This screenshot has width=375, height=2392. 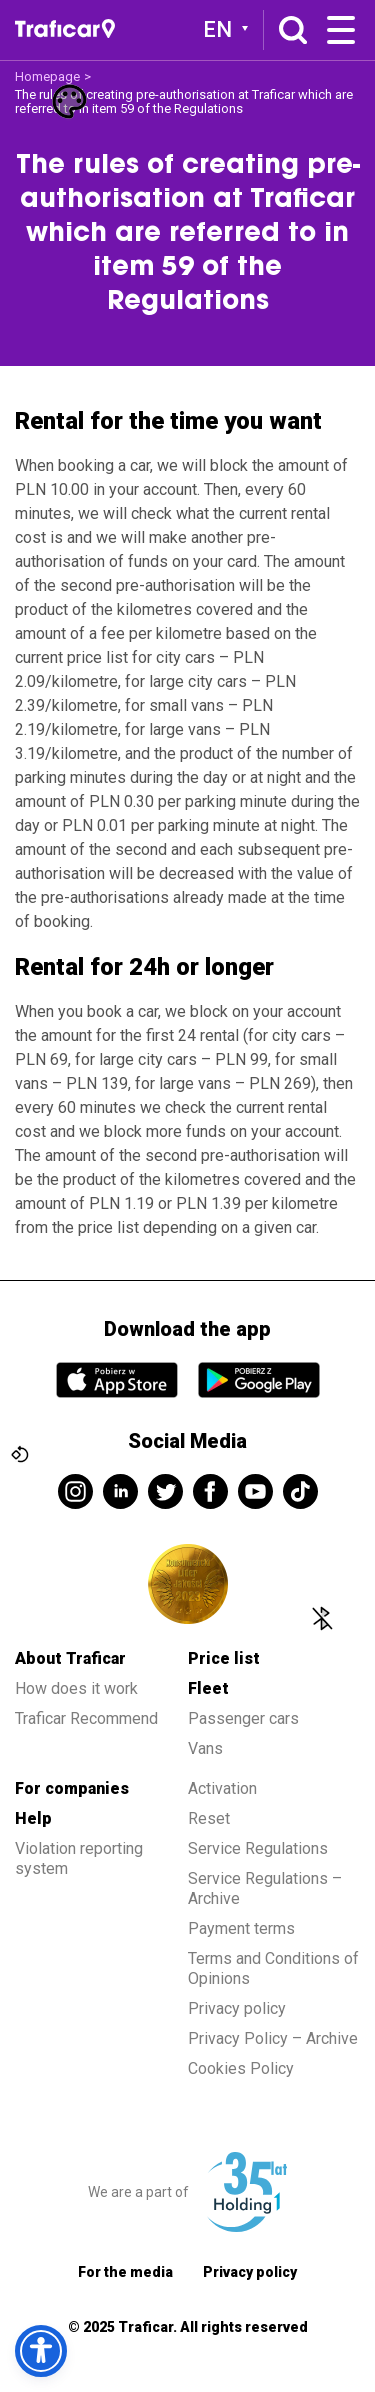 What do you see at coordinates (20, 1454) in the screenshot?
I see `rotate image 90 degrees counterclockwise` at bounding box center [20, 1454].